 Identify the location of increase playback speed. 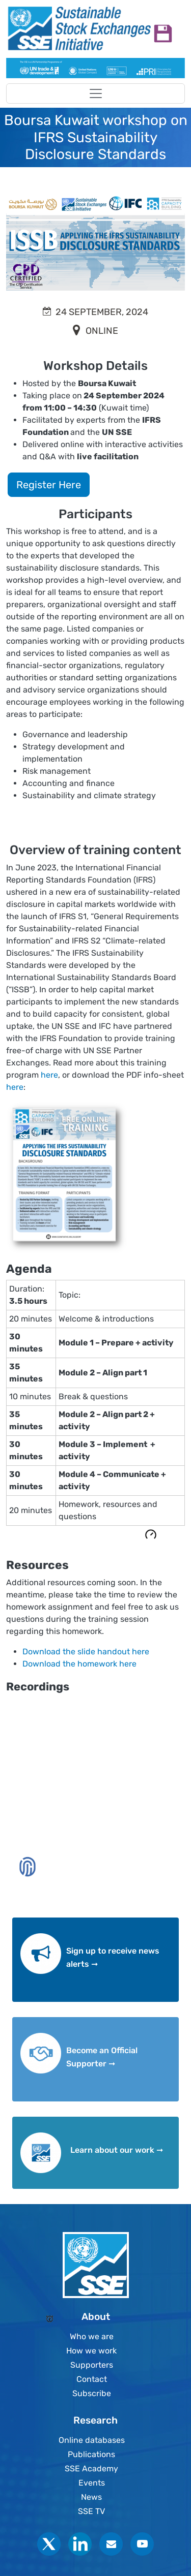
(151, 1534).